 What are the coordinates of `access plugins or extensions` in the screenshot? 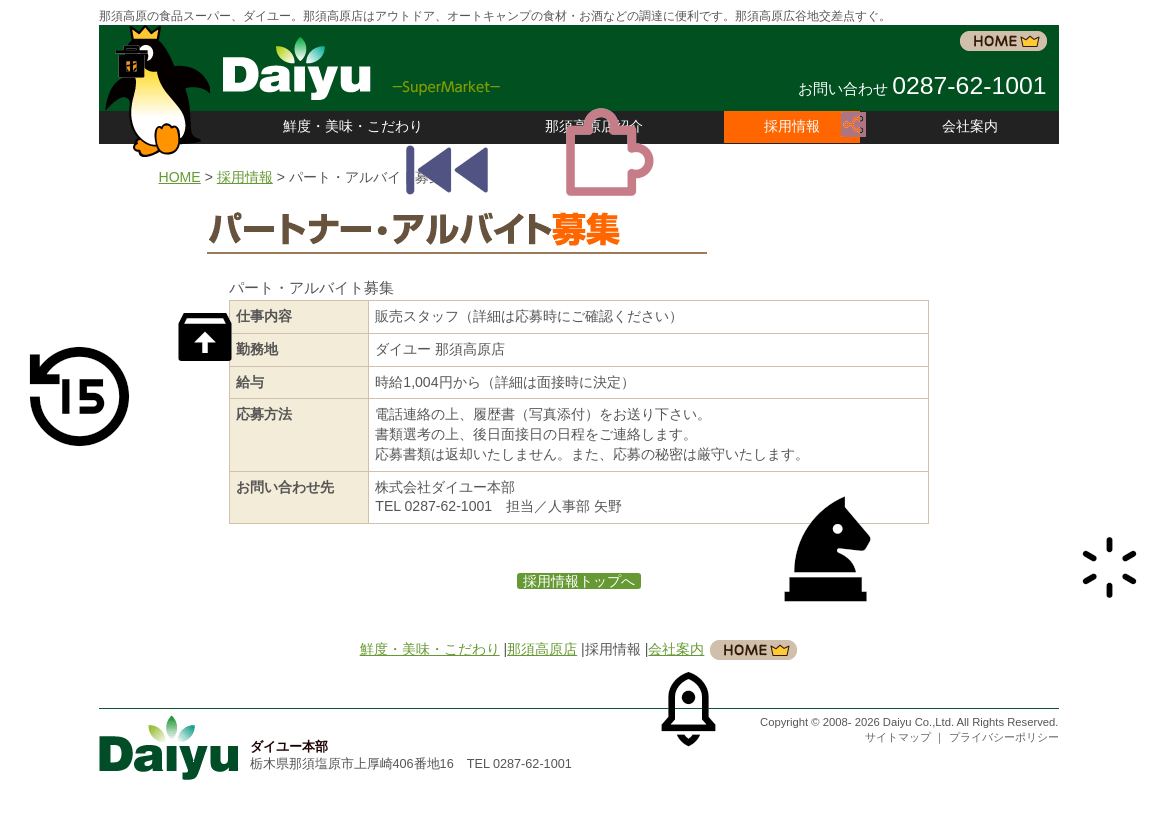 It's located at (605, 156).